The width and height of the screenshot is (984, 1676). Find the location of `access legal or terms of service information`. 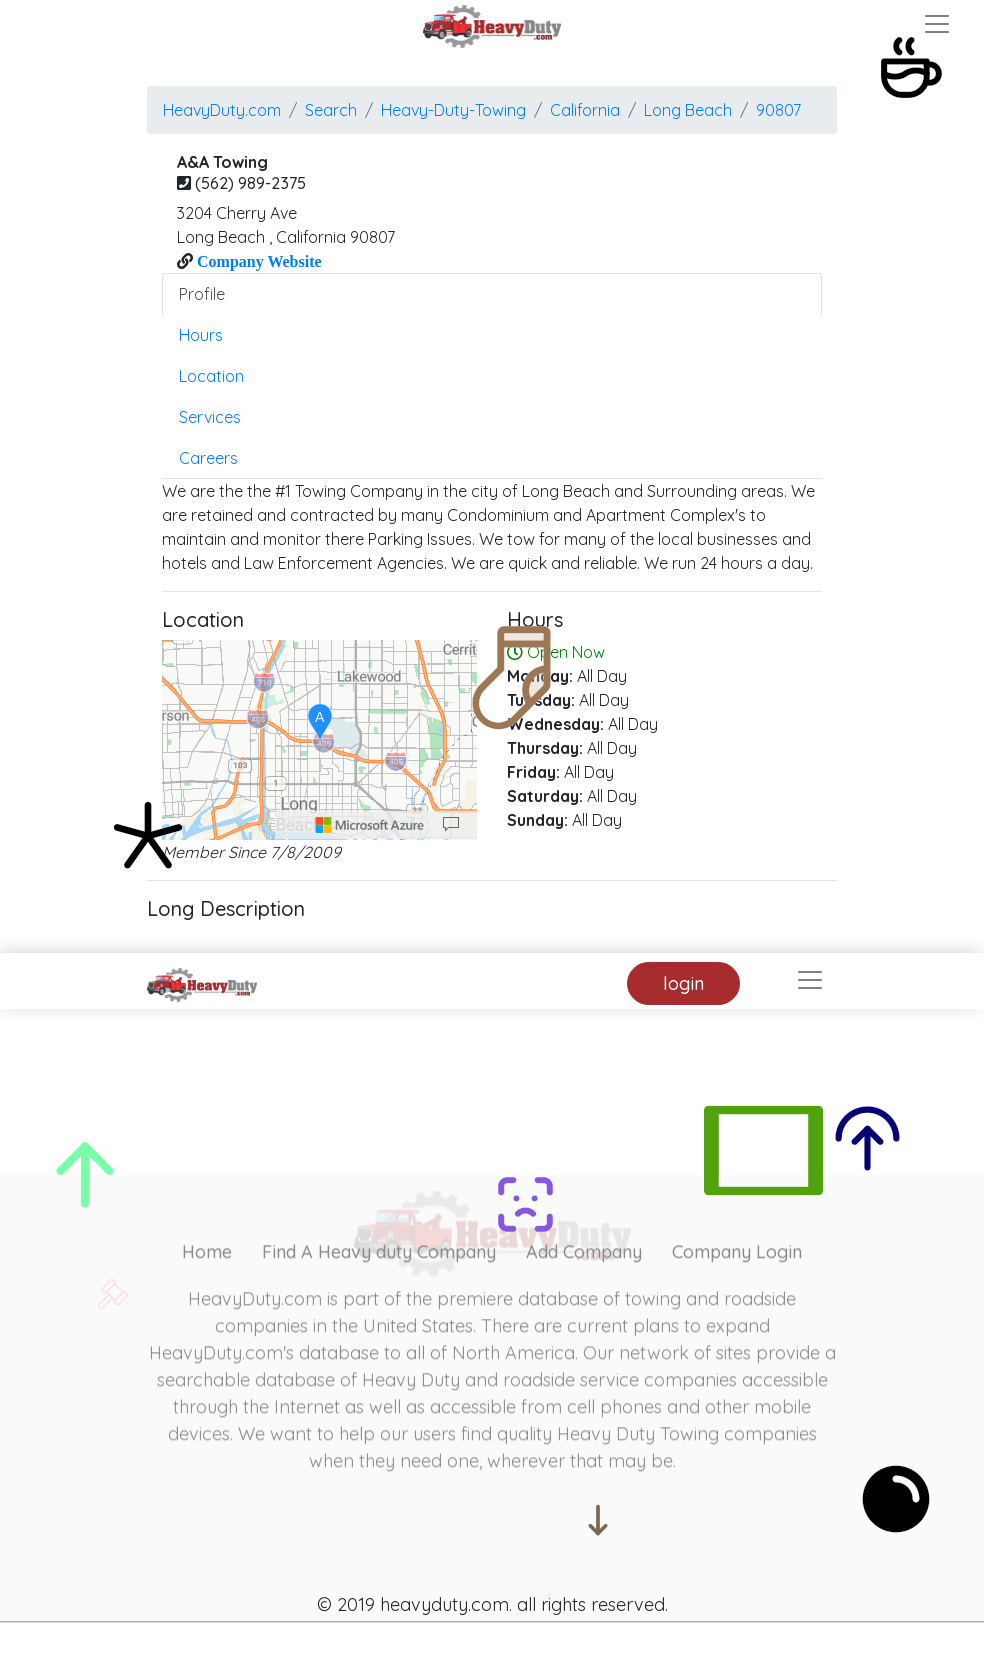

access legal or terms of service information is located at coordinates (112, 1295).